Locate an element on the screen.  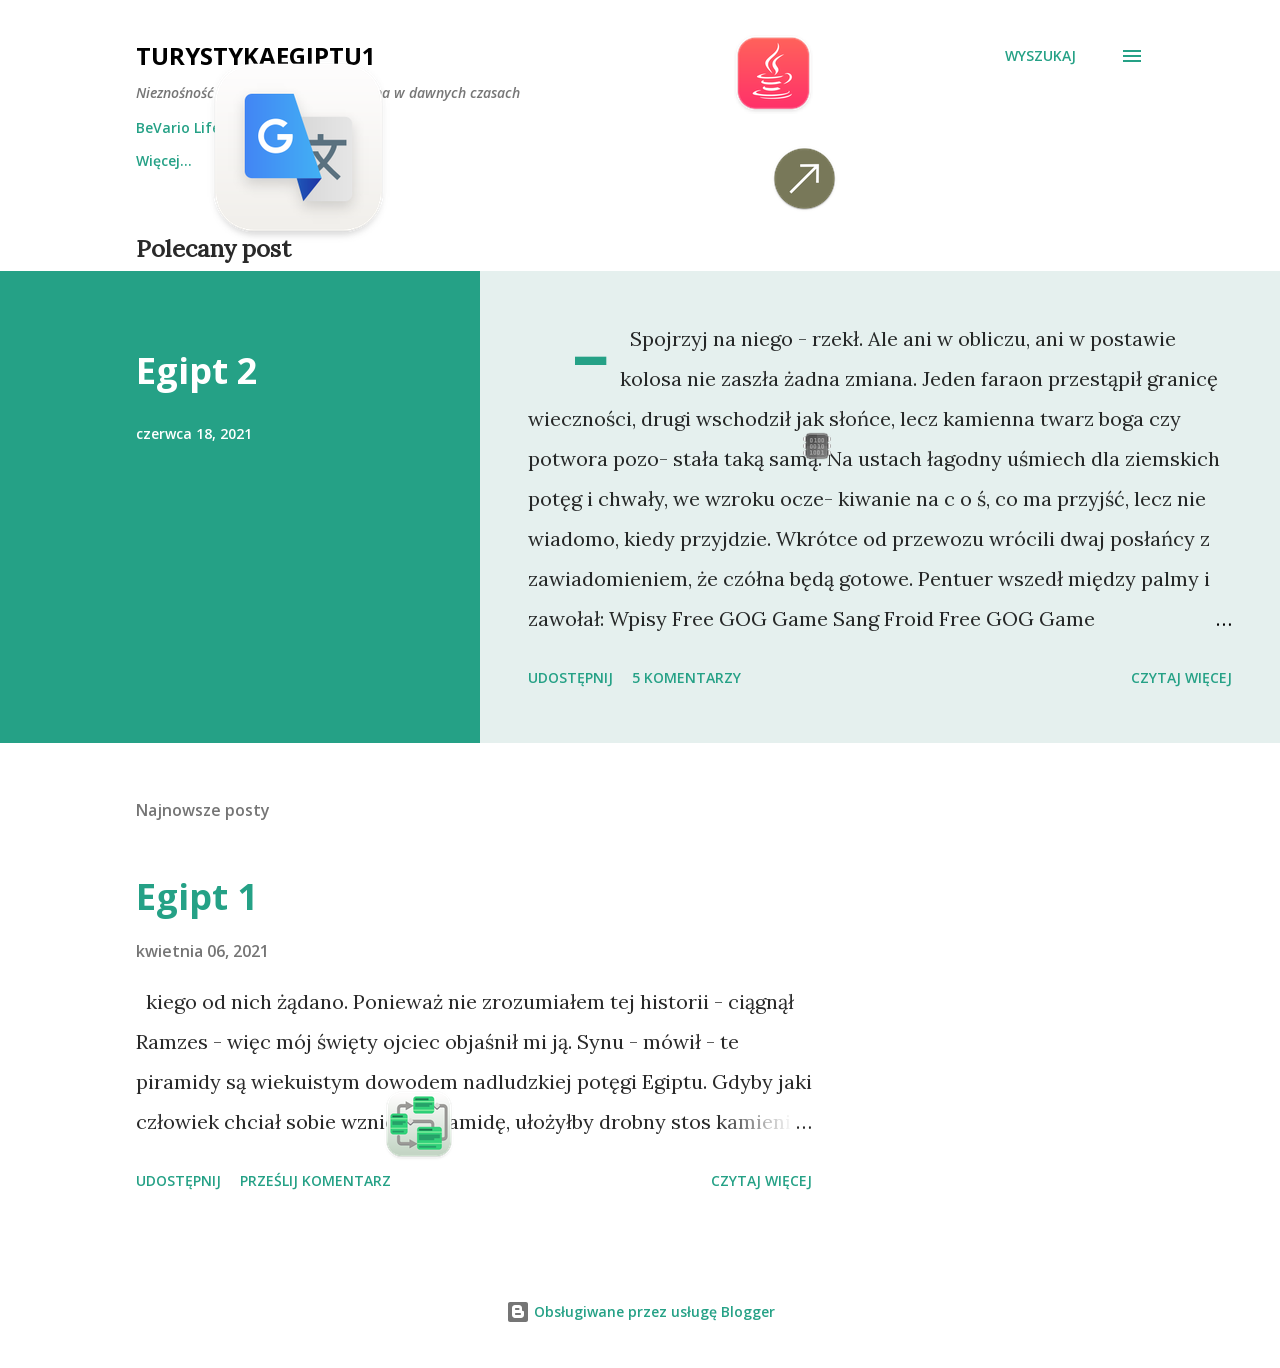
open gaphor modeling application is located at coordinates (419, 1124).